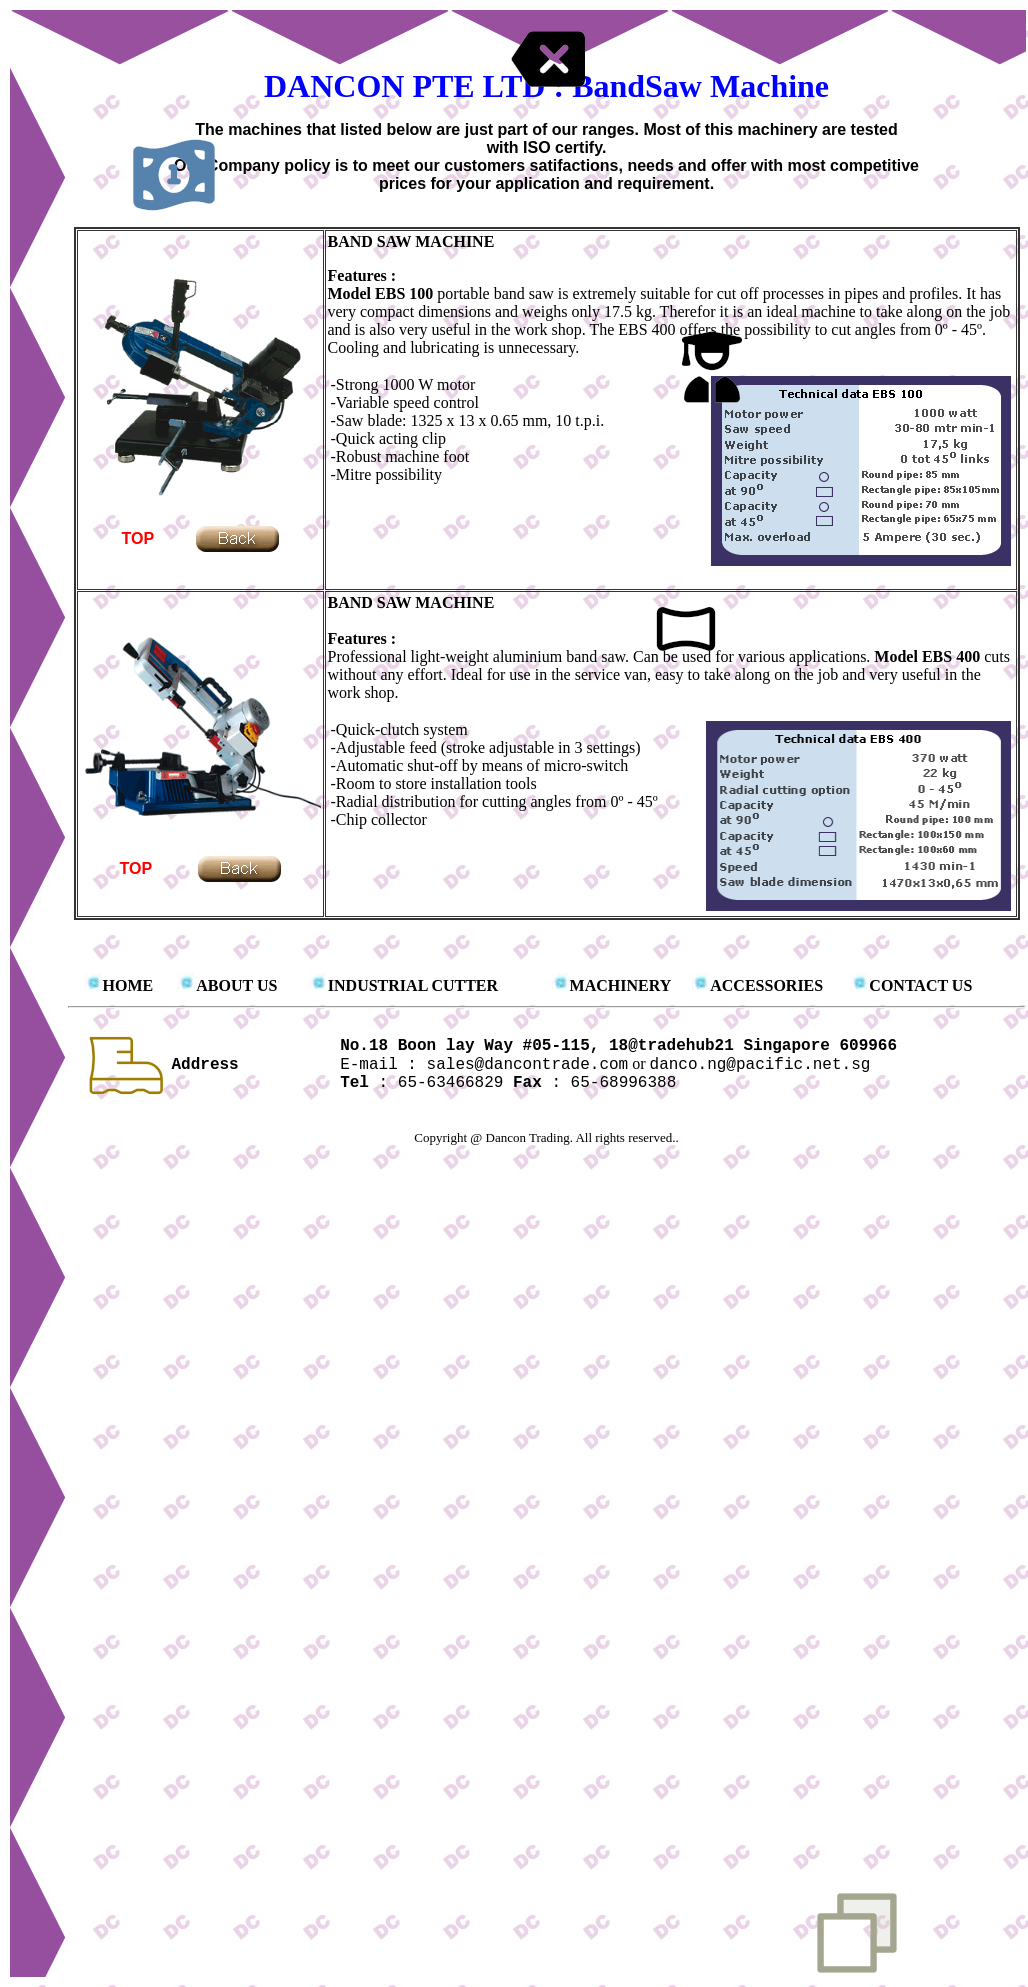  I want to click on switch to panorama photo mode, so click(686, 629).